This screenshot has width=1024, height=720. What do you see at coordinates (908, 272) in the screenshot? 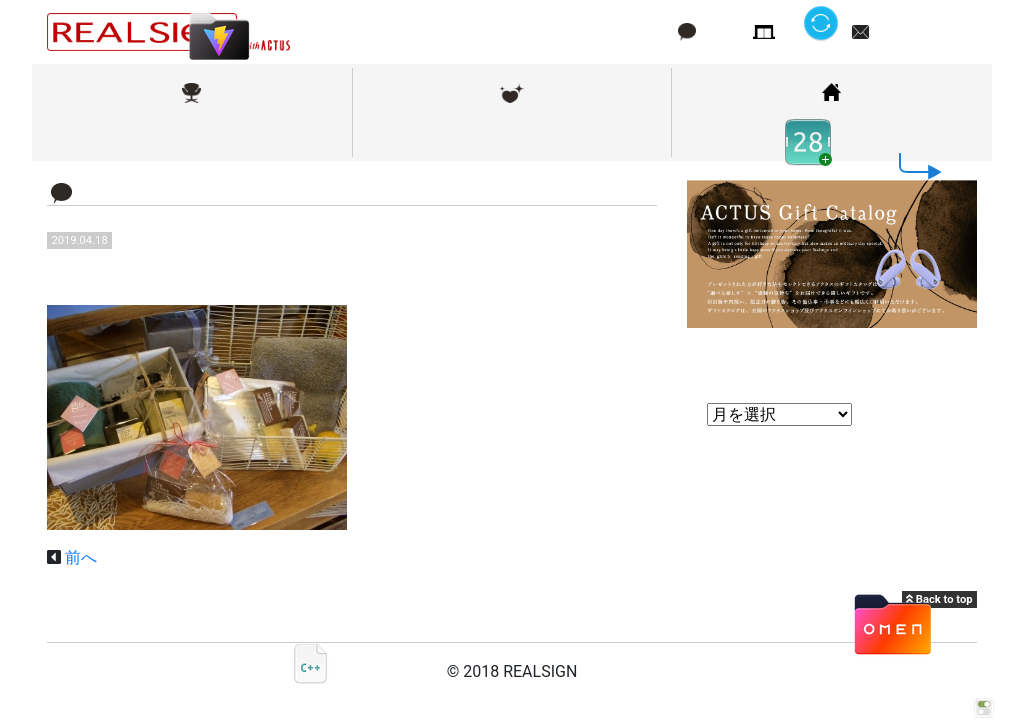
I see `connect beats wireless earbuds via bluetooth` at bounding box center [908, 272].